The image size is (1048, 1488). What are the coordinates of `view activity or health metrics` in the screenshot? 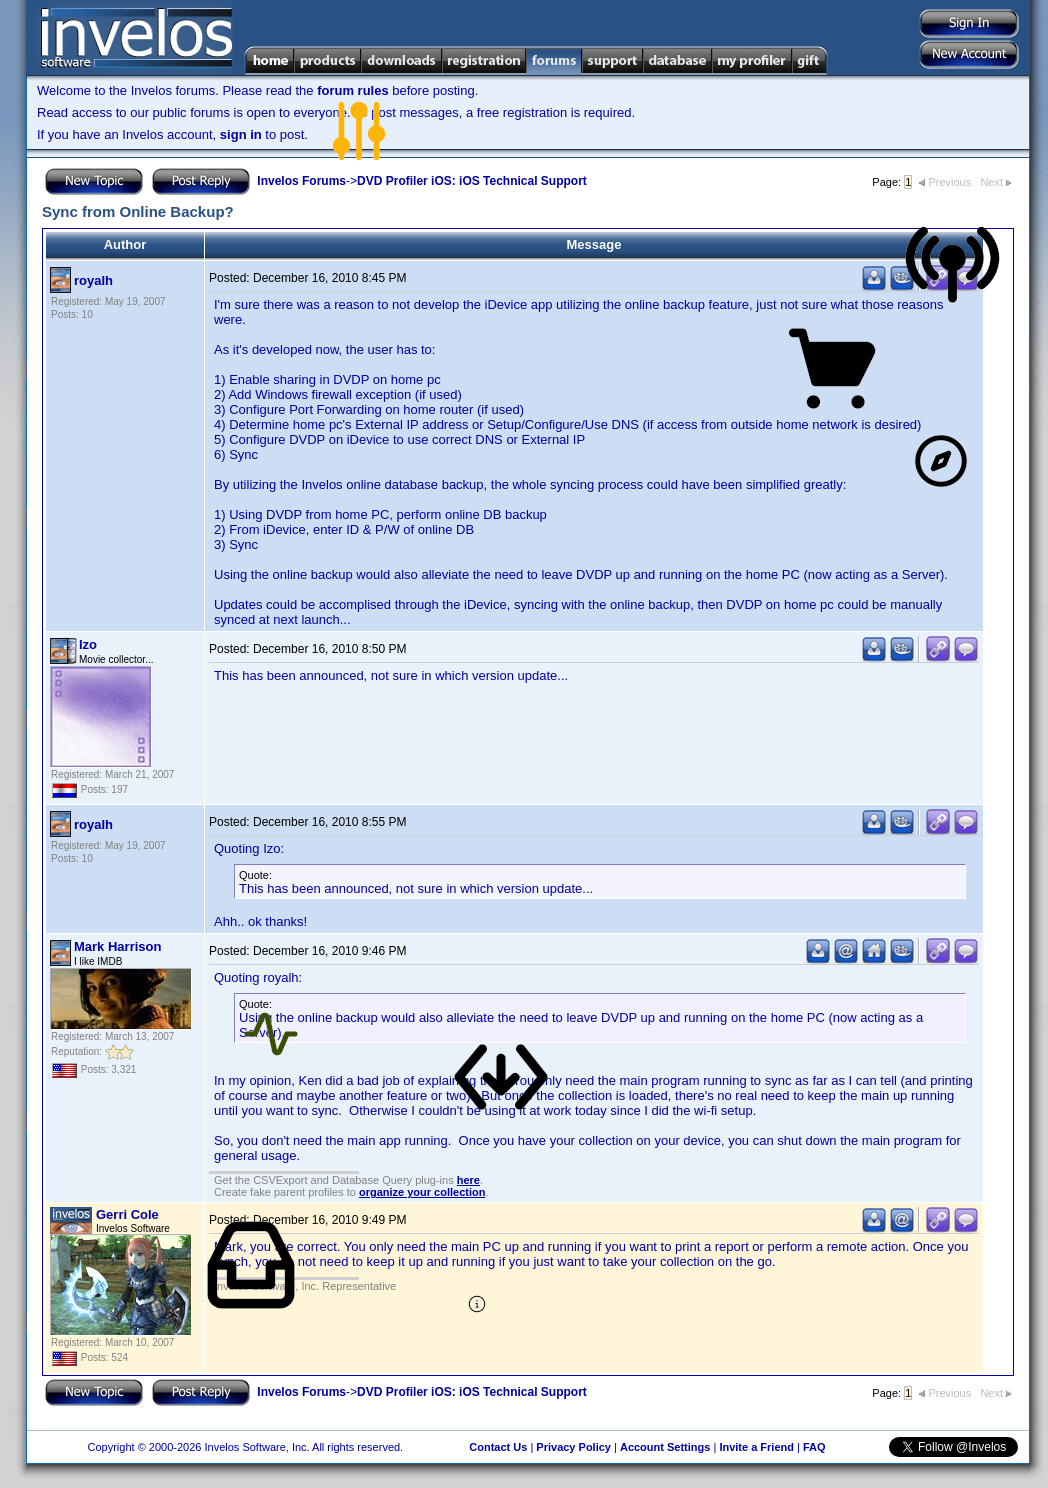 It's located at (271, 1034).